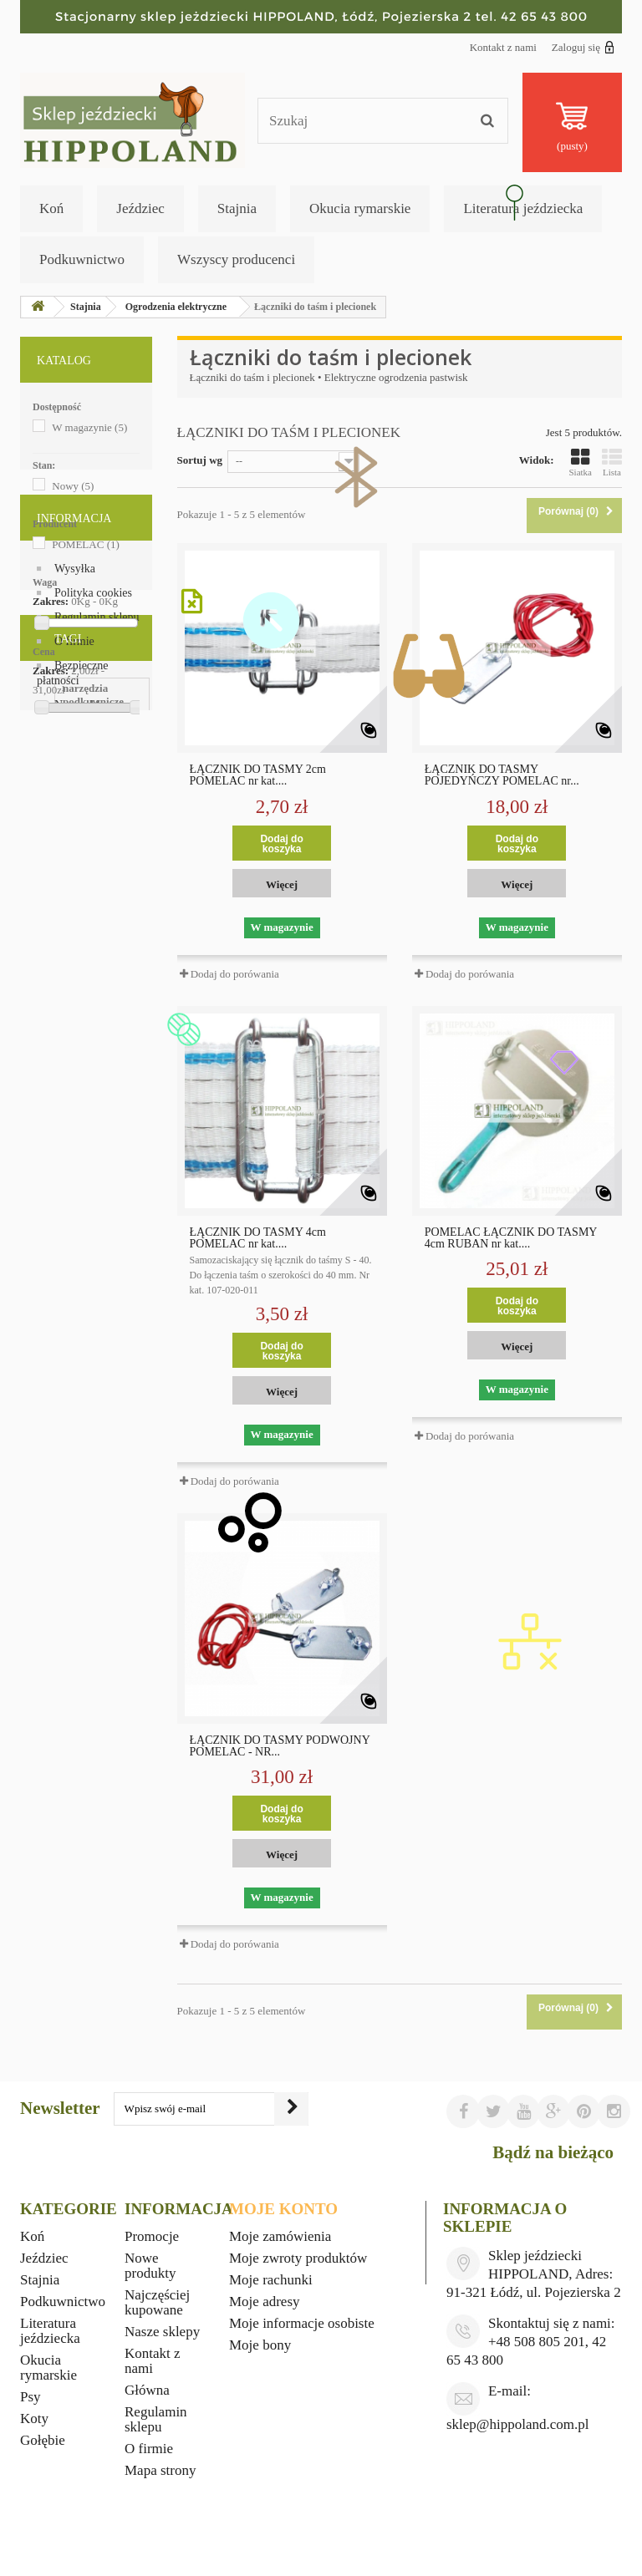  Describe the element at coordinates (248, 1522) in the screenshot. I see `view bubble chart visualization` at that location.